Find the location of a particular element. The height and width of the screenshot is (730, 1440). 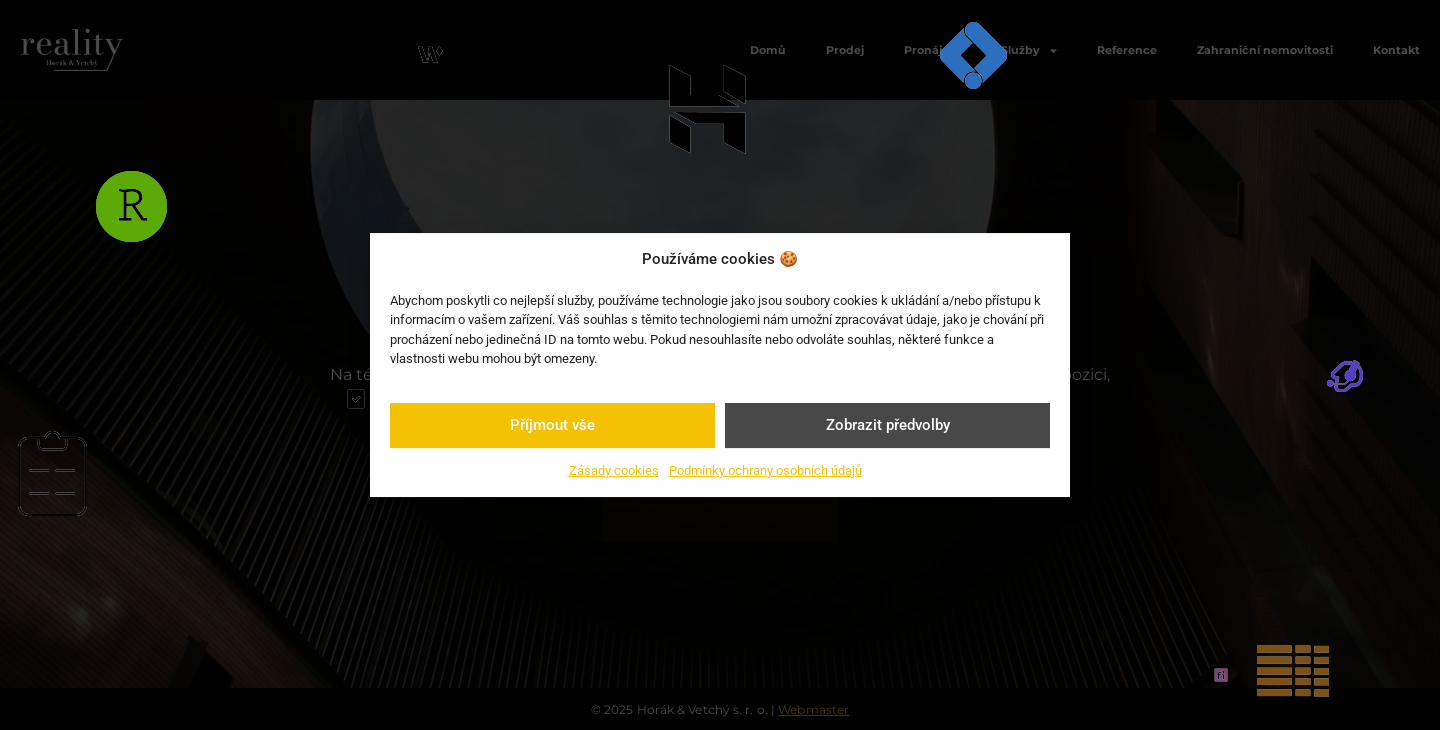

google tag manager logo is located at coordinates (973, 55).